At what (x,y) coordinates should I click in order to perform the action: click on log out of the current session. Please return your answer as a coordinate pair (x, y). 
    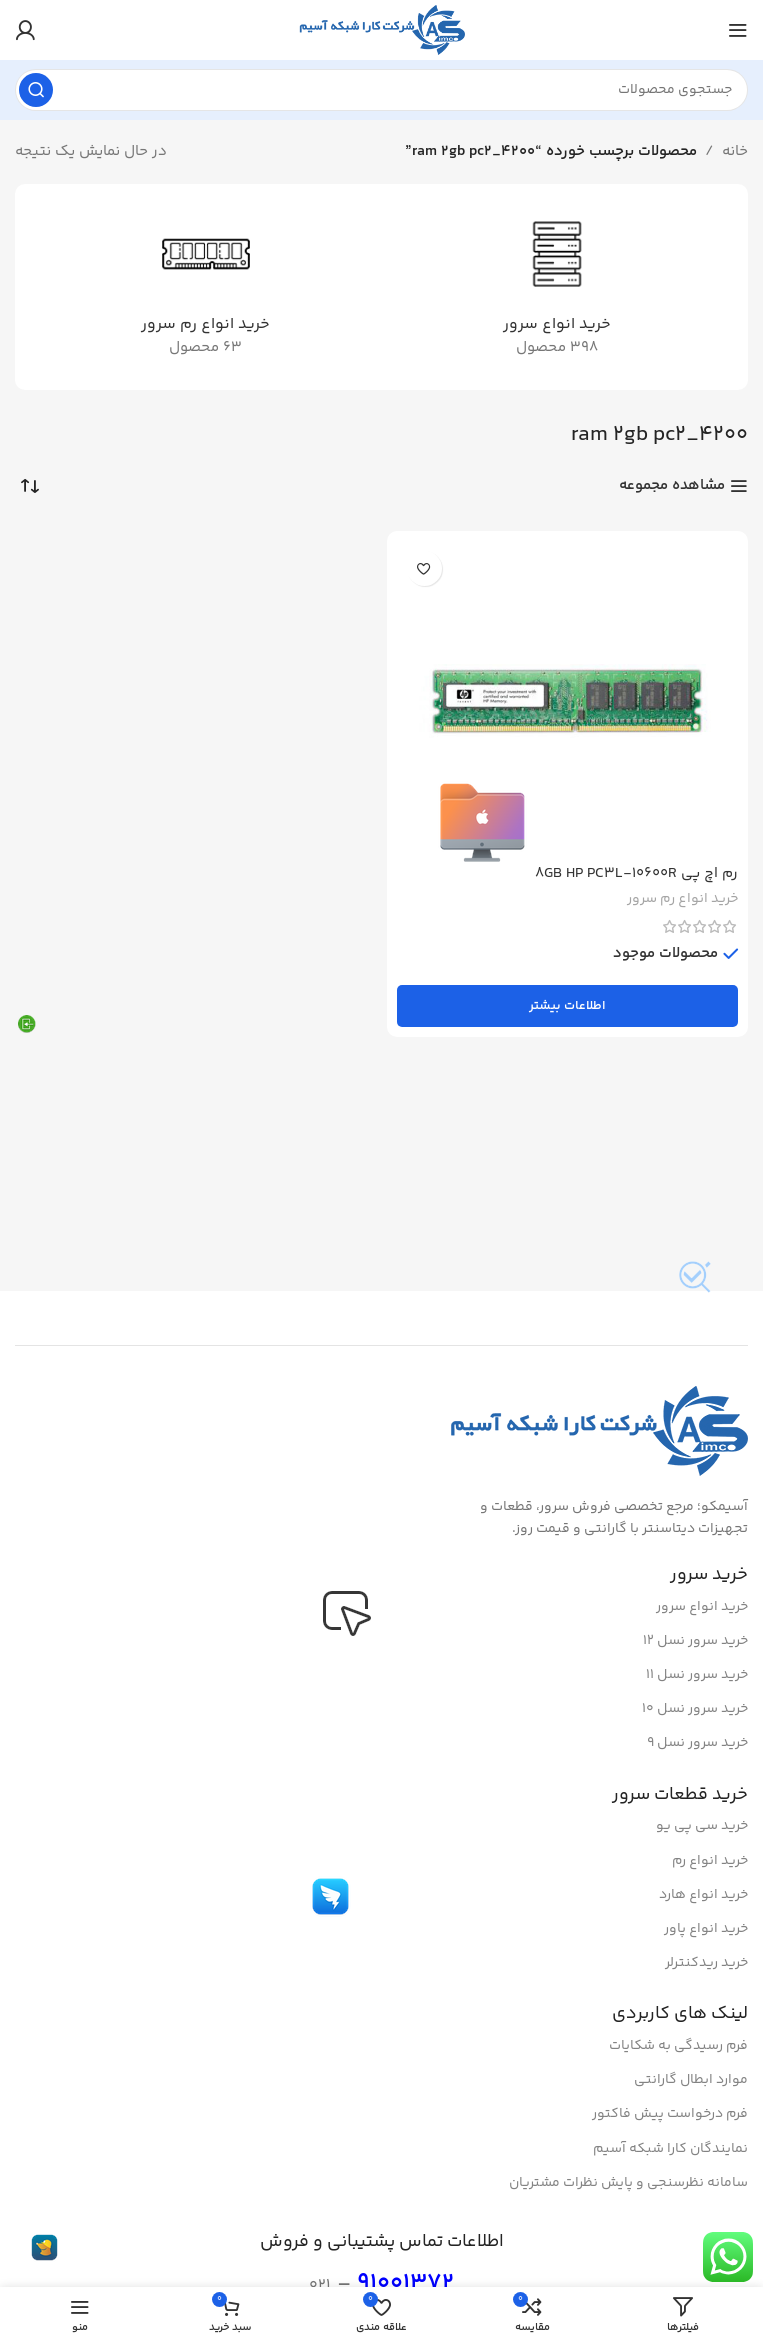
    Looking at the image, I should click on (27, 1024).